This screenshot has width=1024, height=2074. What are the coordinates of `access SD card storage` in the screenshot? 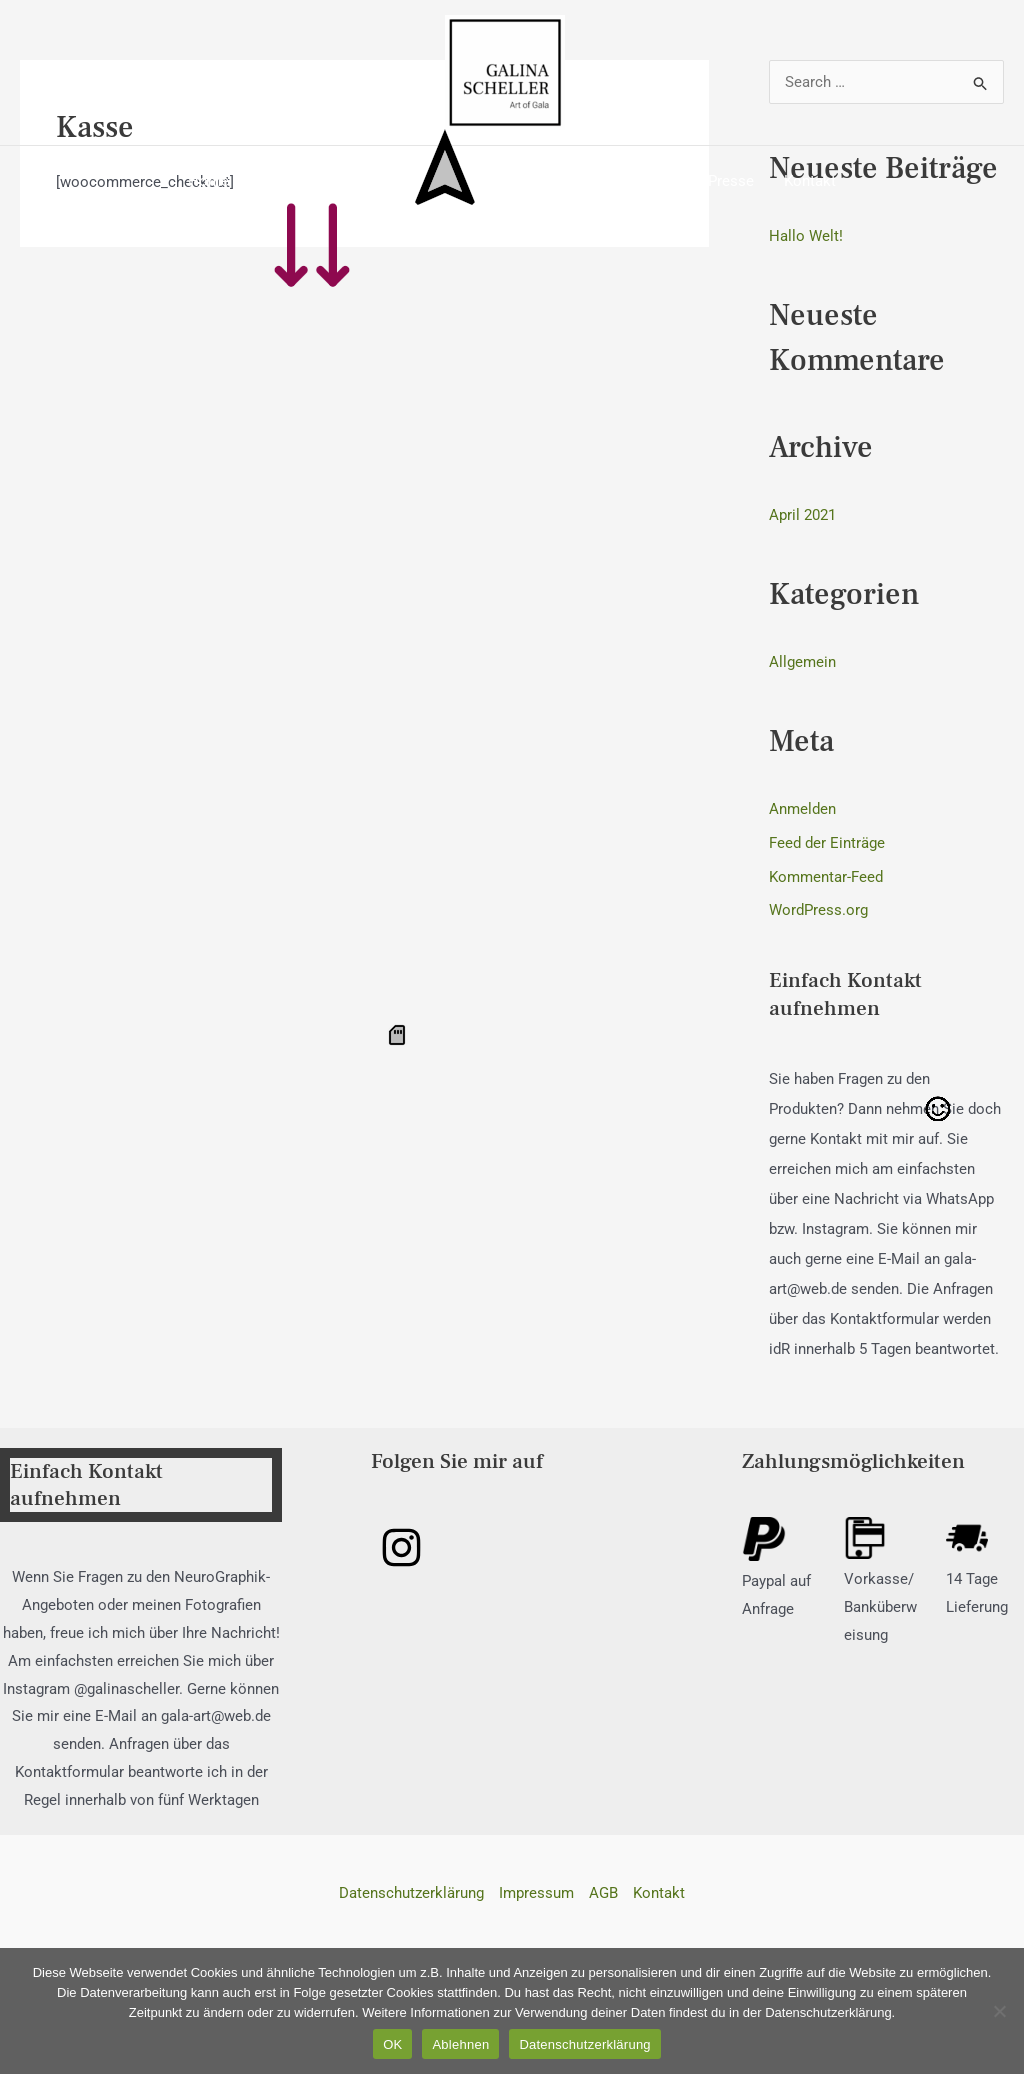 It's located at (397, 1035).